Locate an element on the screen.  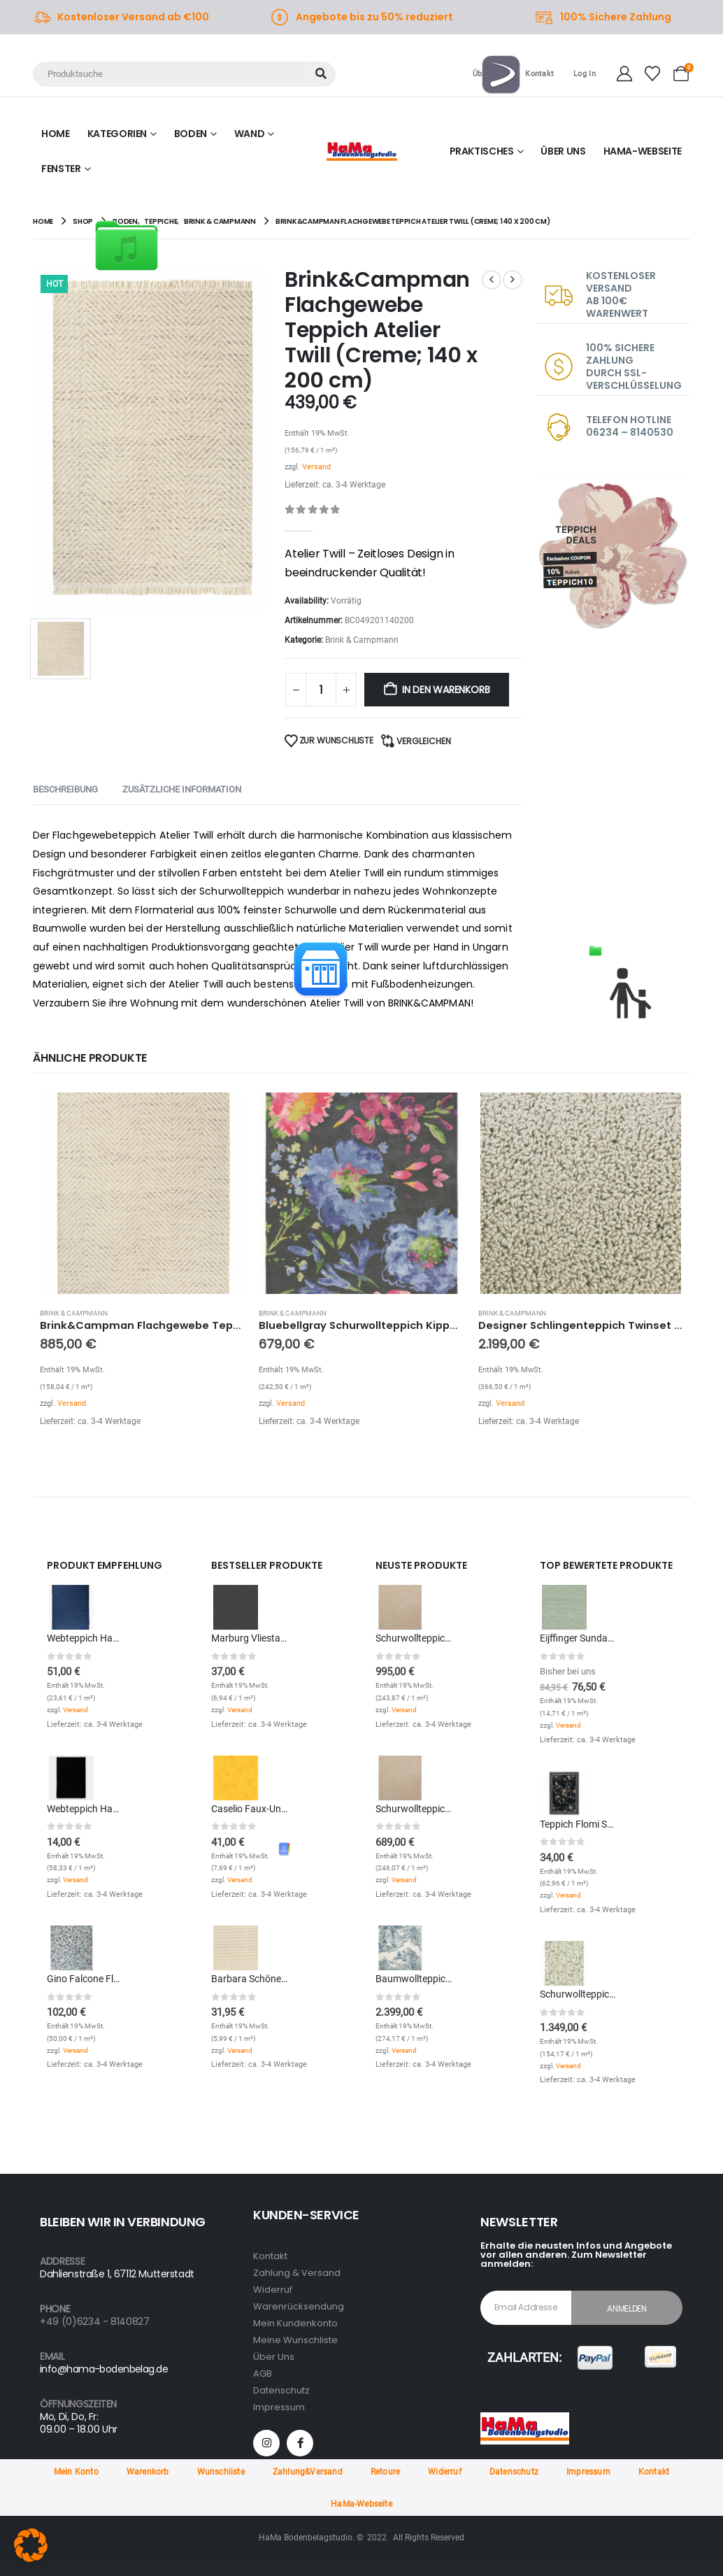
open the address book application is located at coordinates (284, 1849).